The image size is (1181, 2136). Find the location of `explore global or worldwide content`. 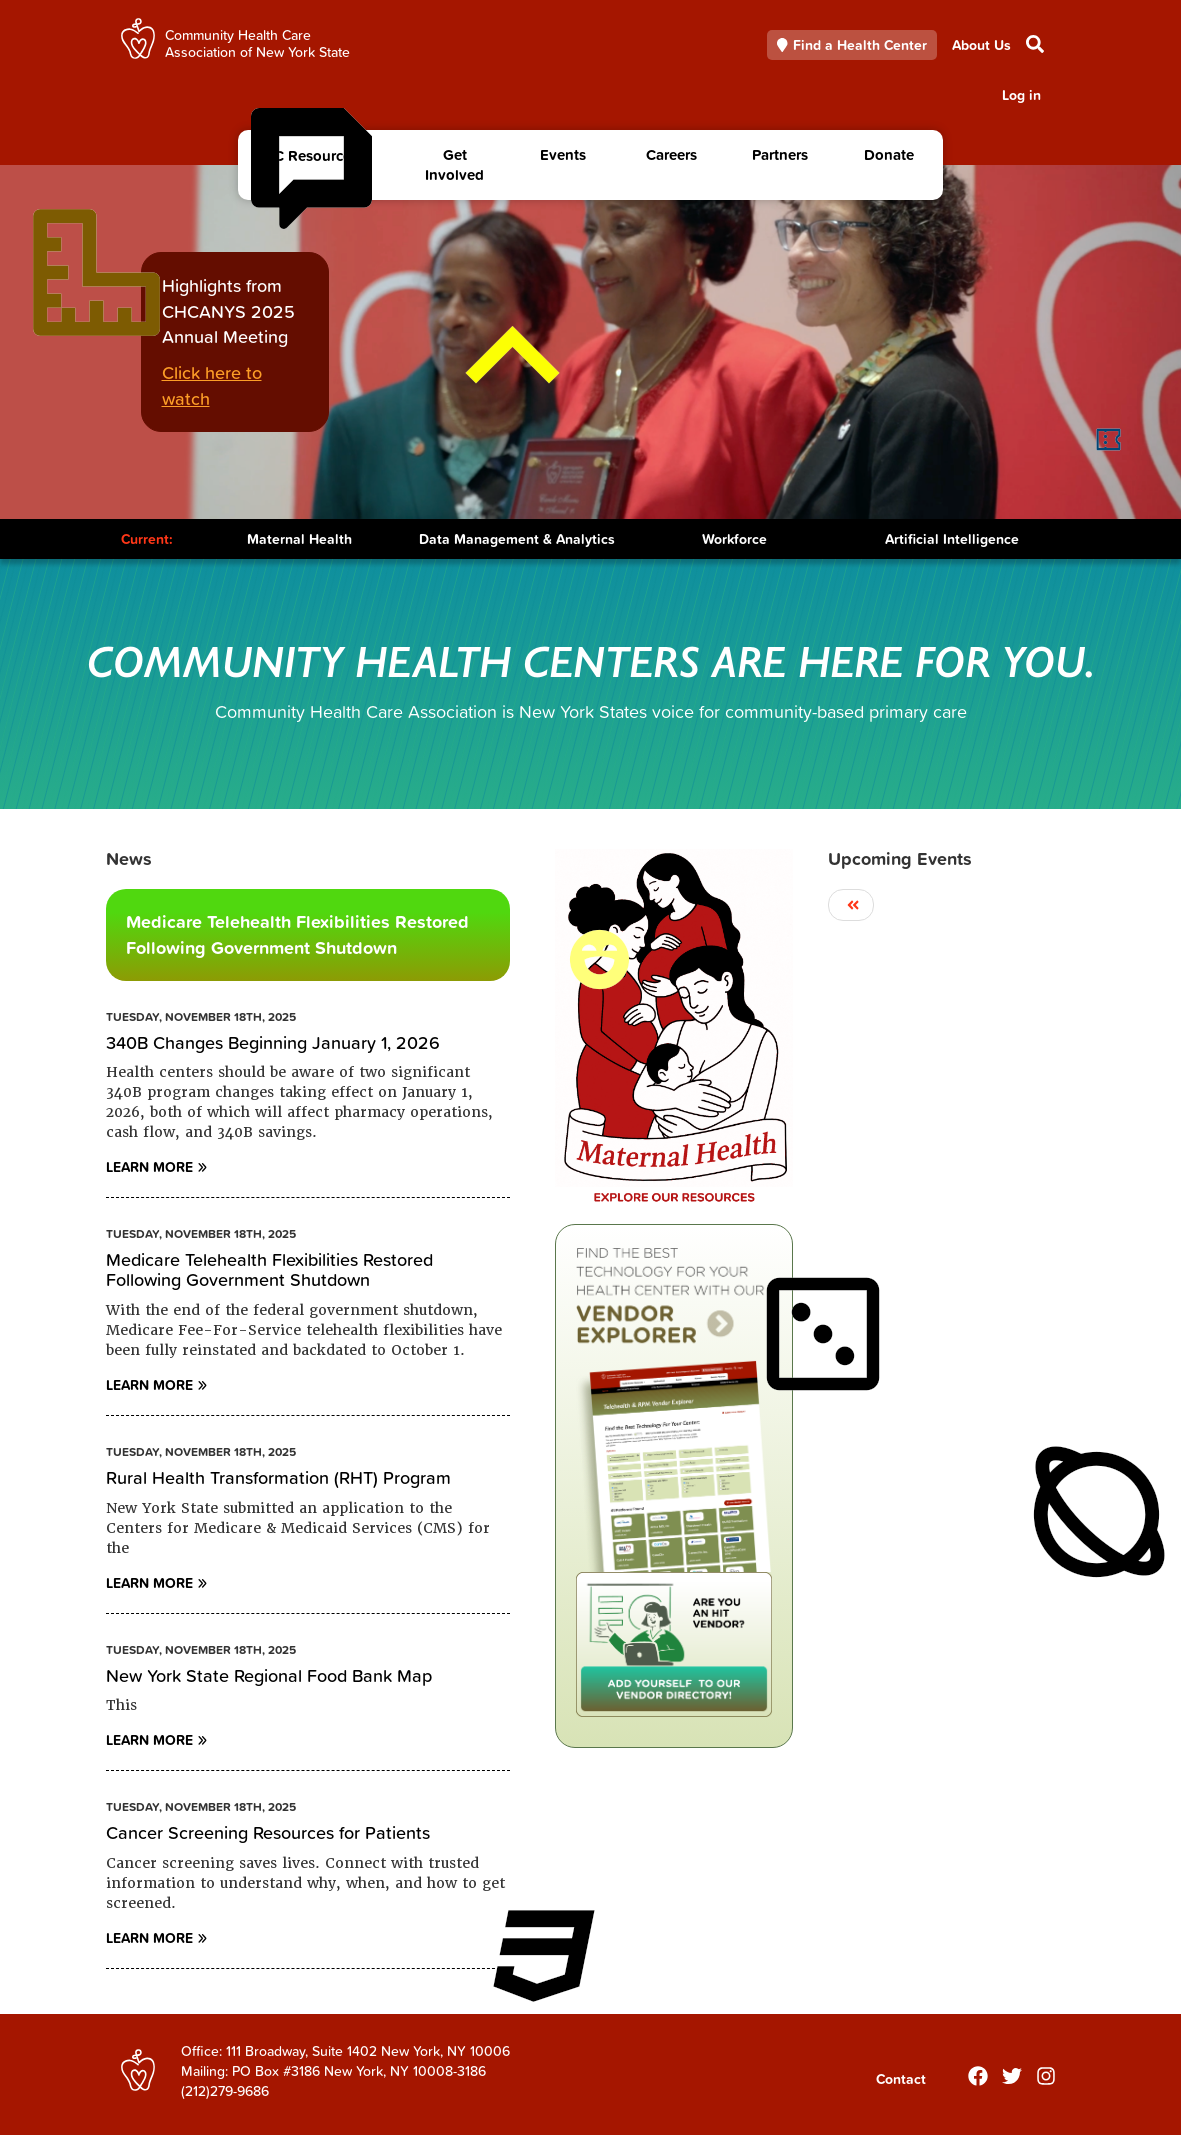

explore global or worldwide content is located at coordinates (1096, 1514).